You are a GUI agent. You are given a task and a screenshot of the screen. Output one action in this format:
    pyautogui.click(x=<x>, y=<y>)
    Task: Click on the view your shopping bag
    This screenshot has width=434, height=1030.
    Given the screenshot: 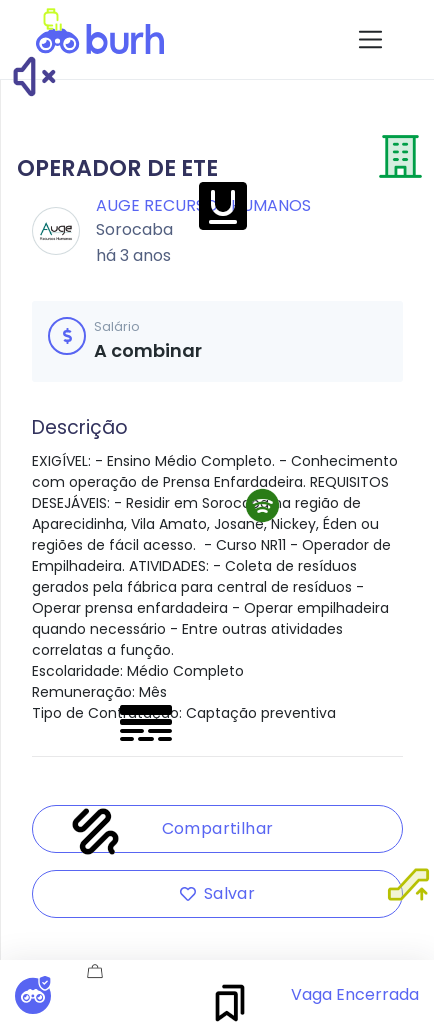 What is the action you would take?
    pyautogui.click(x=95, y=972)
    